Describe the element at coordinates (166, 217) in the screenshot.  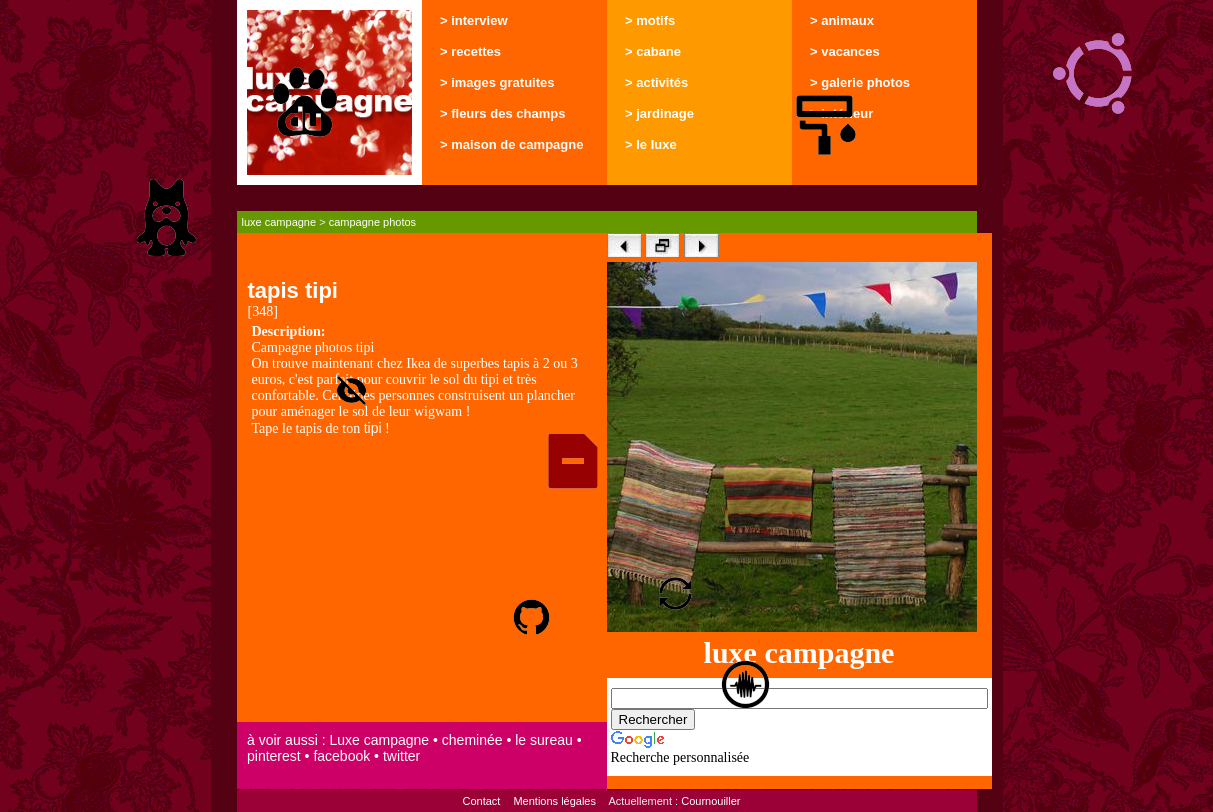
I see `link to or open ameba account` at that location.